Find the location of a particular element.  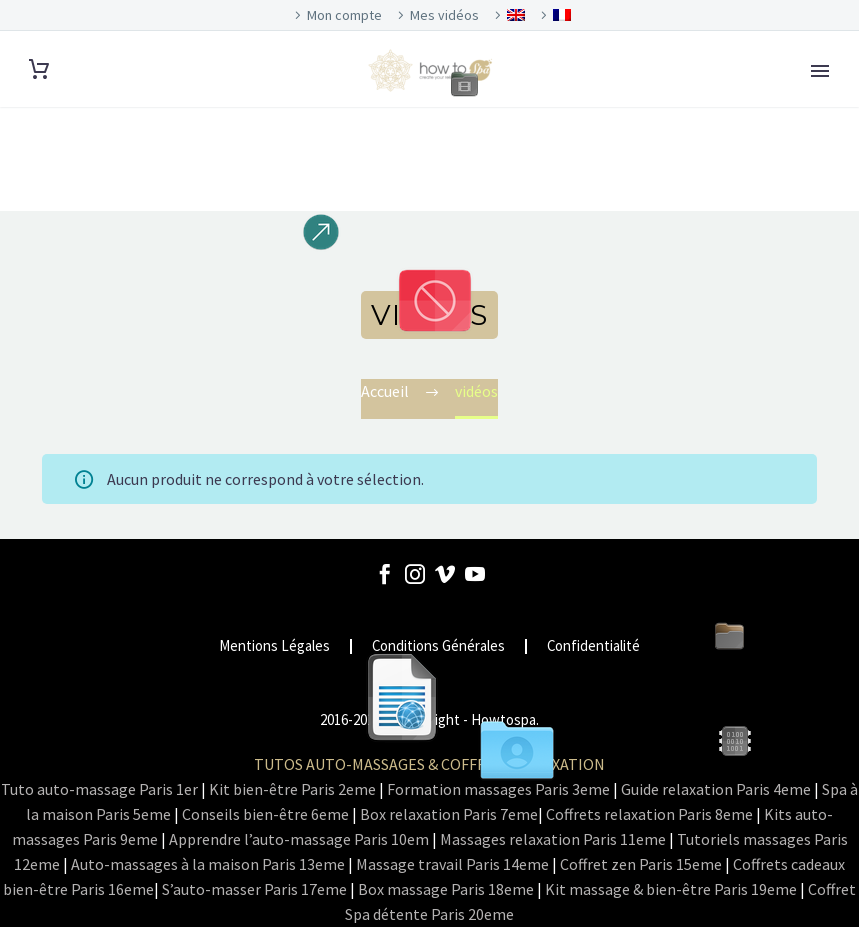

open videos folder is located at coordinates (464, 83).